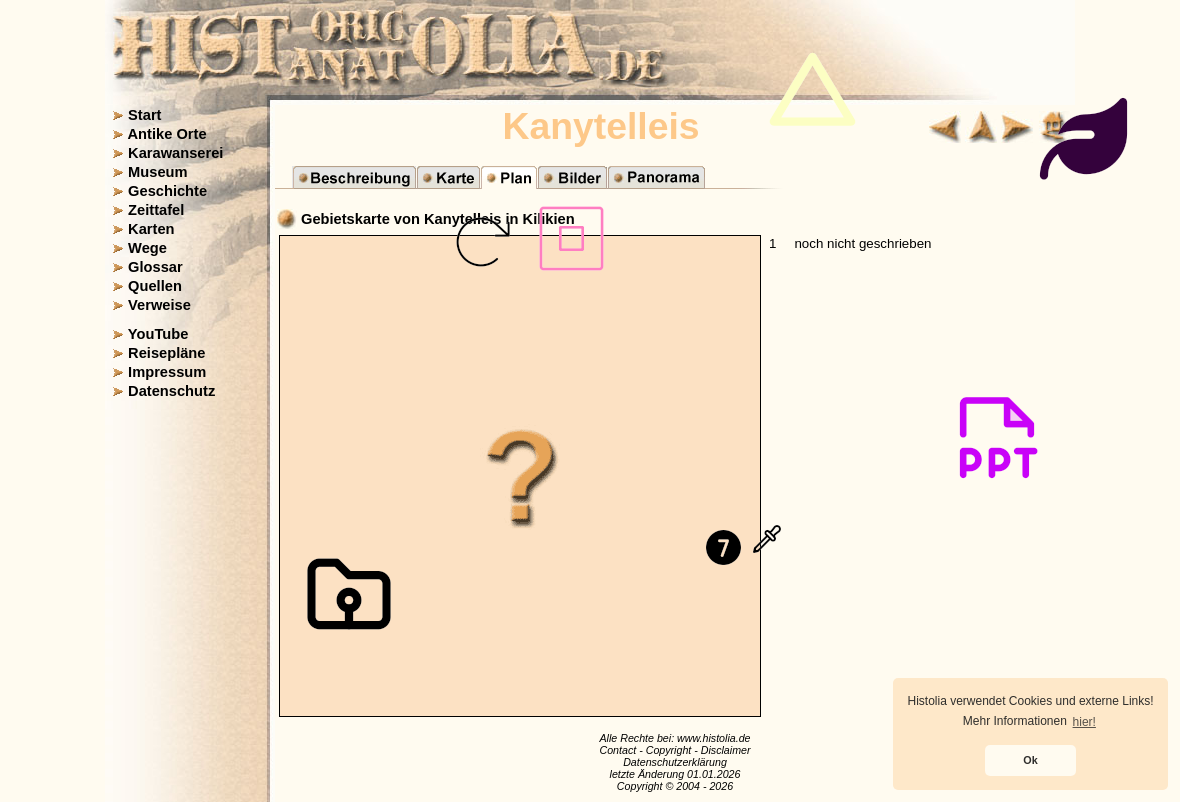  I want to click on vercel platform logo, so click(812, 91).